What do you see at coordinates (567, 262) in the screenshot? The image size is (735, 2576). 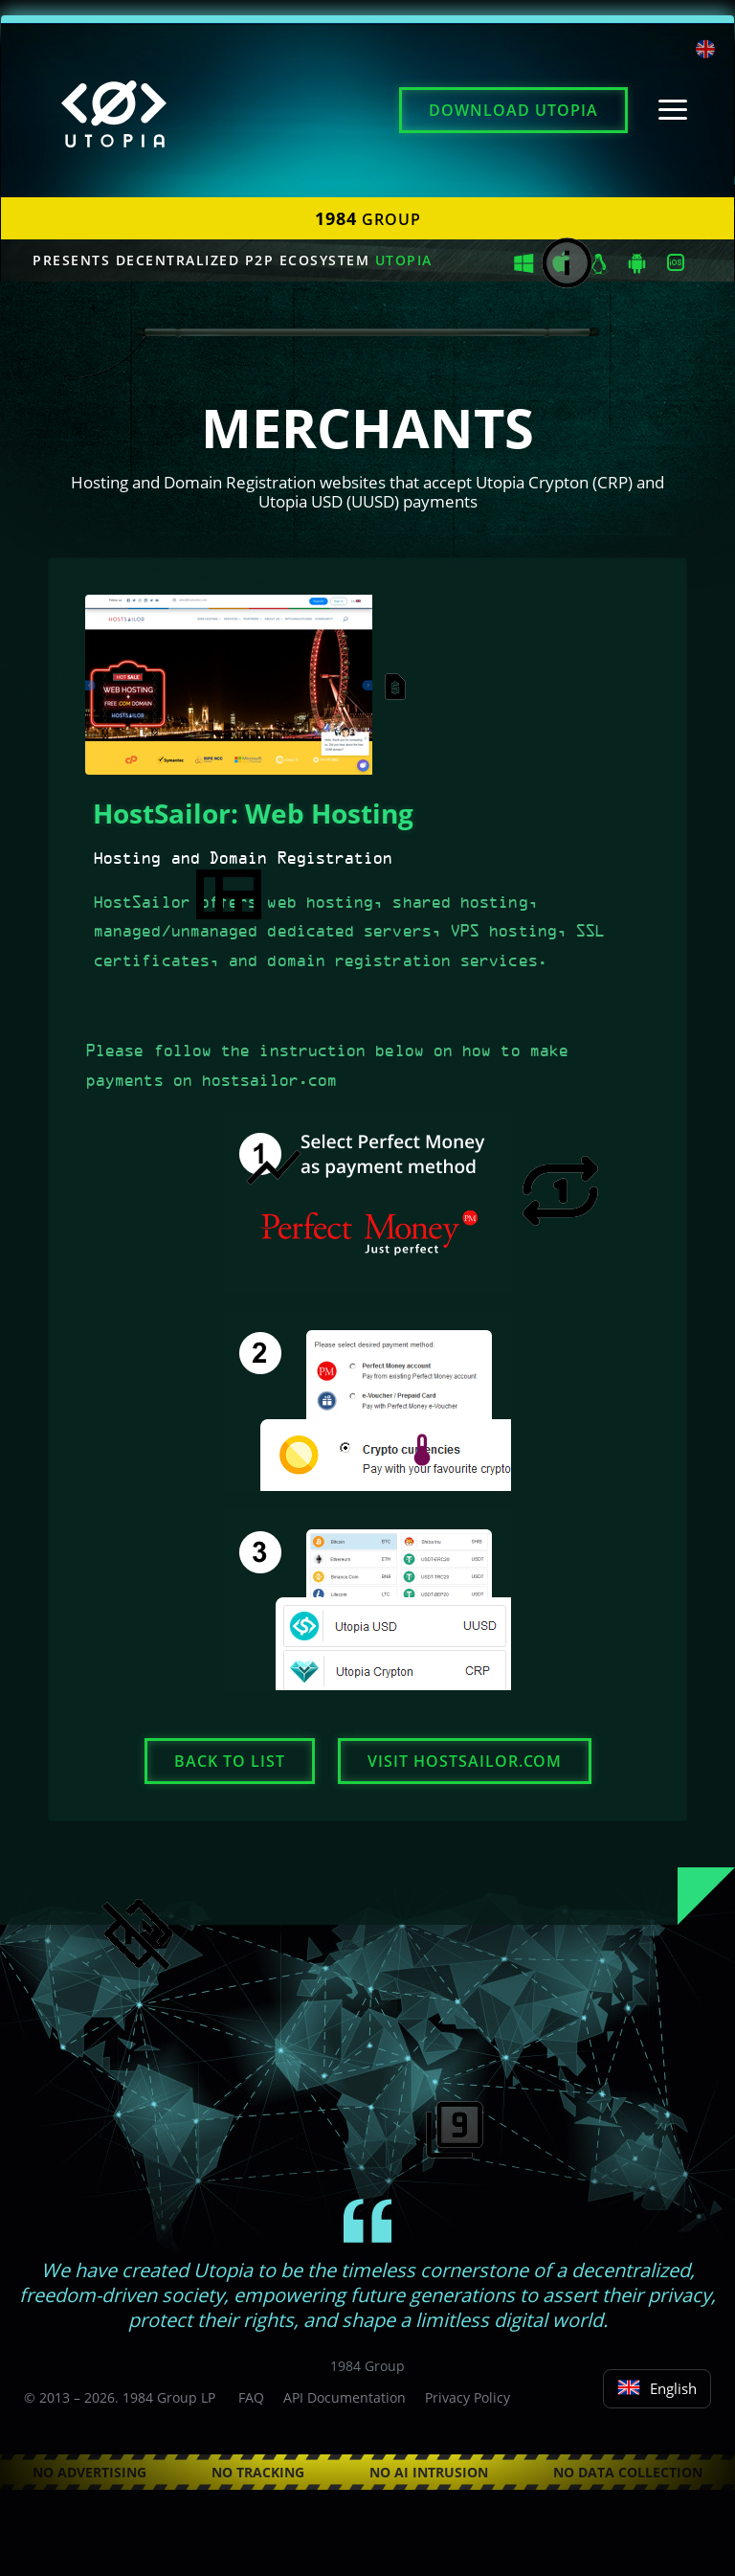 I see `view more information about this item` at bounding box center [567, 262].